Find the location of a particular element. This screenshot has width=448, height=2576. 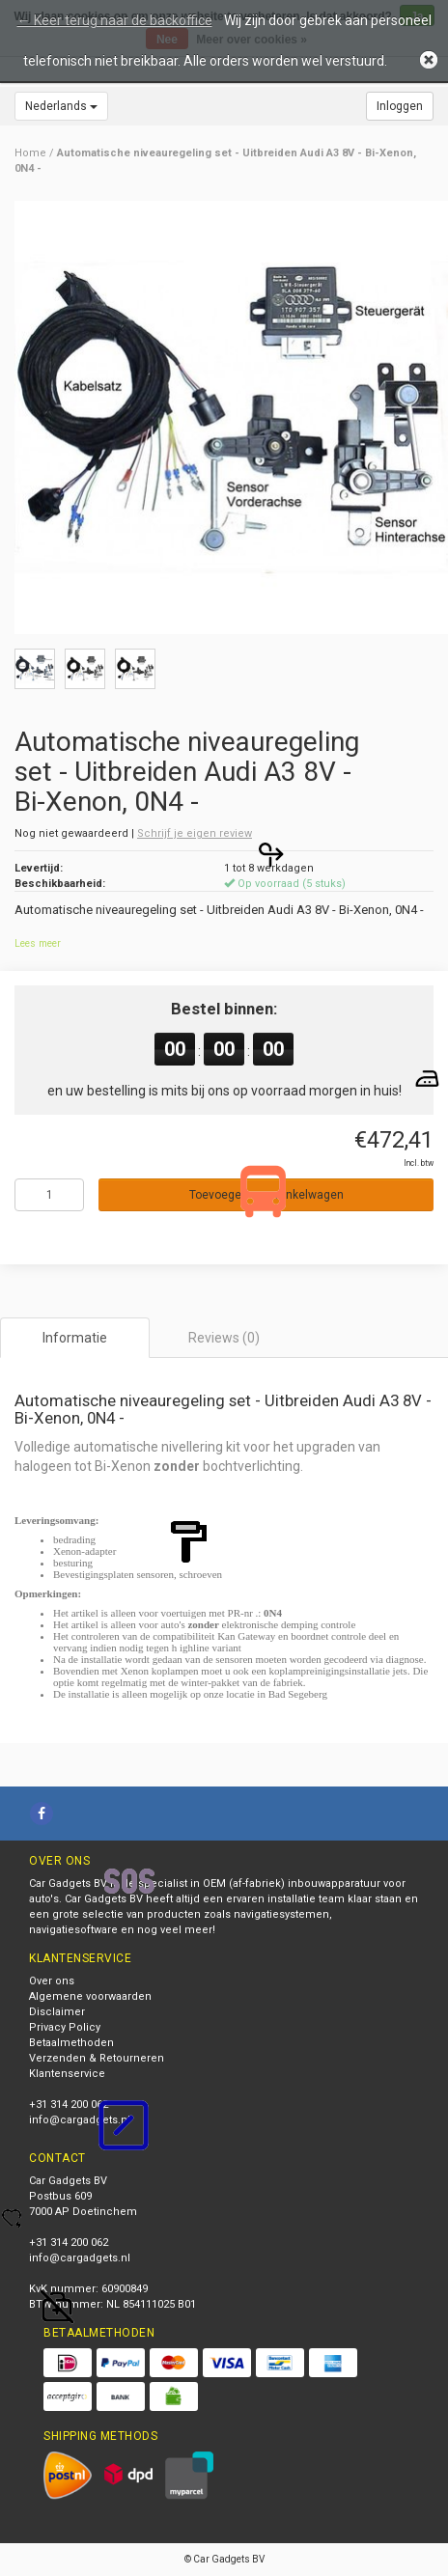

quick-like or instant favorite action is located at coordinates (12, 2218).